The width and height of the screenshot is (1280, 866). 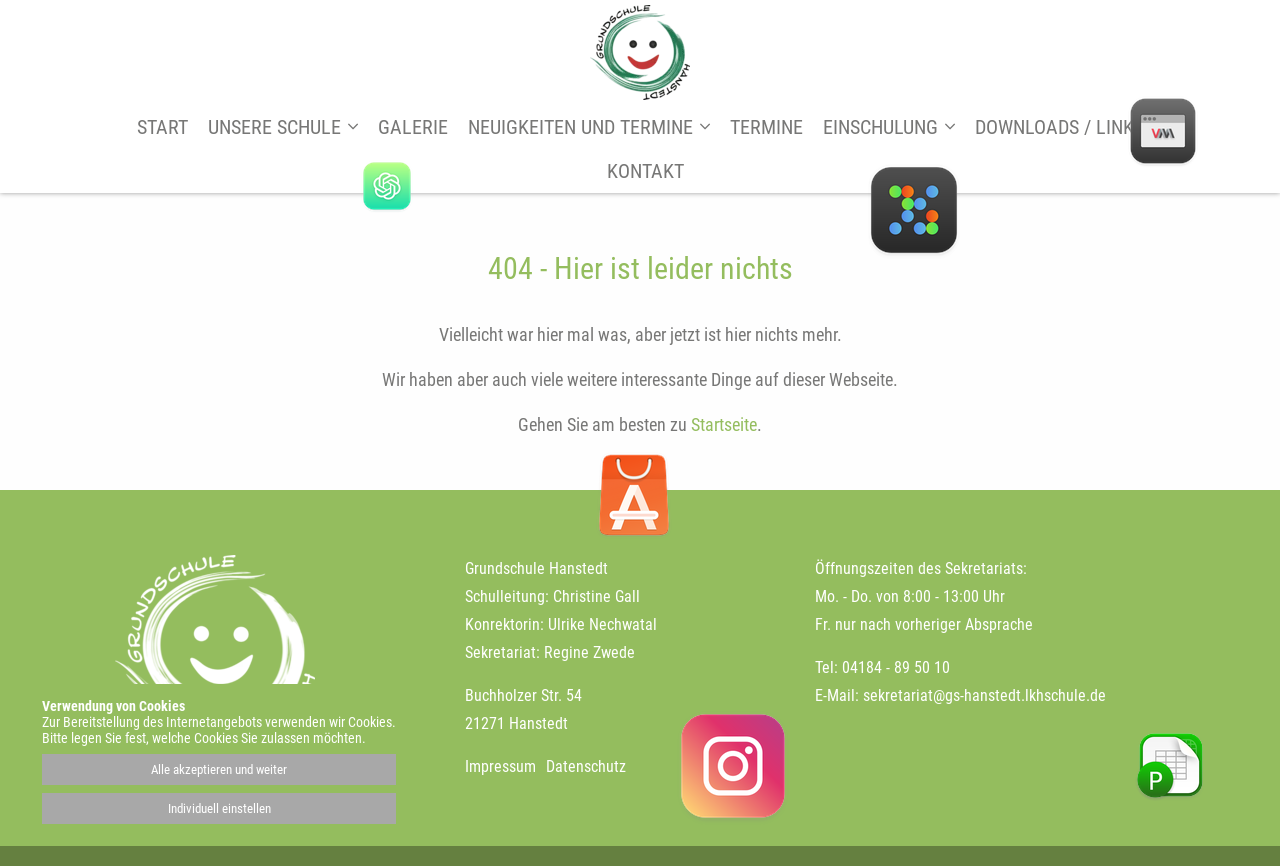 What do you see at coordinates (1163, 131) in the screenshot?
I see `open virtual machine preferences` at bounding box center [1163, 131].